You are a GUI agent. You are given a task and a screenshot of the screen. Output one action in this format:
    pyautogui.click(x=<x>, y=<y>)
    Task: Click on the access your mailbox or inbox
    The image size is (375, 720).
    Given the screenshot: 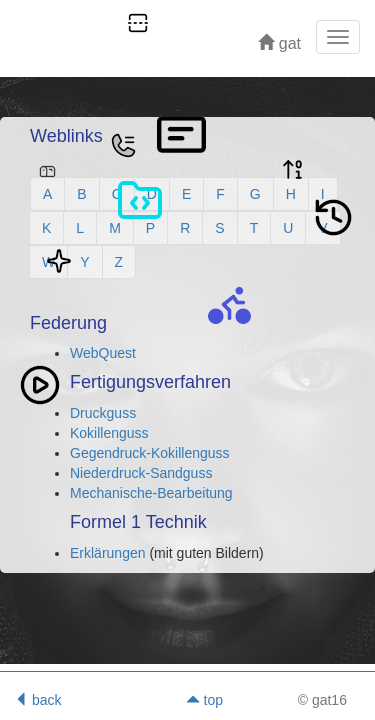 What is the action you would take?
    pyautogui.click(x=47, y=171)
    